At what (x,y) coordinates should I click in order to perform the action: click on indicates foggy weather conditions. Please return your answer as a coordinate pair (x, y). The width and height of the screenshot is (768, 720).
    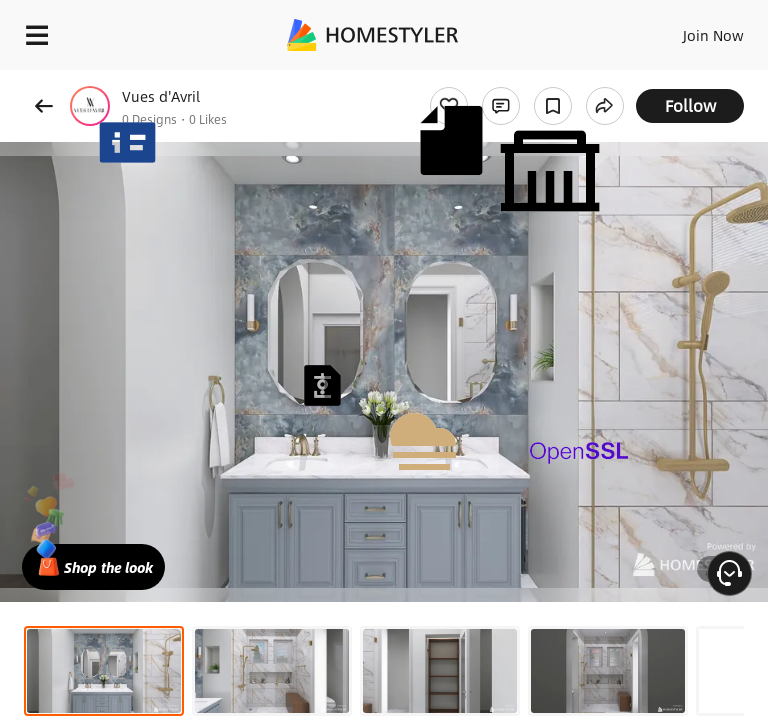
    Looking at the image, I should click on (423, 443).